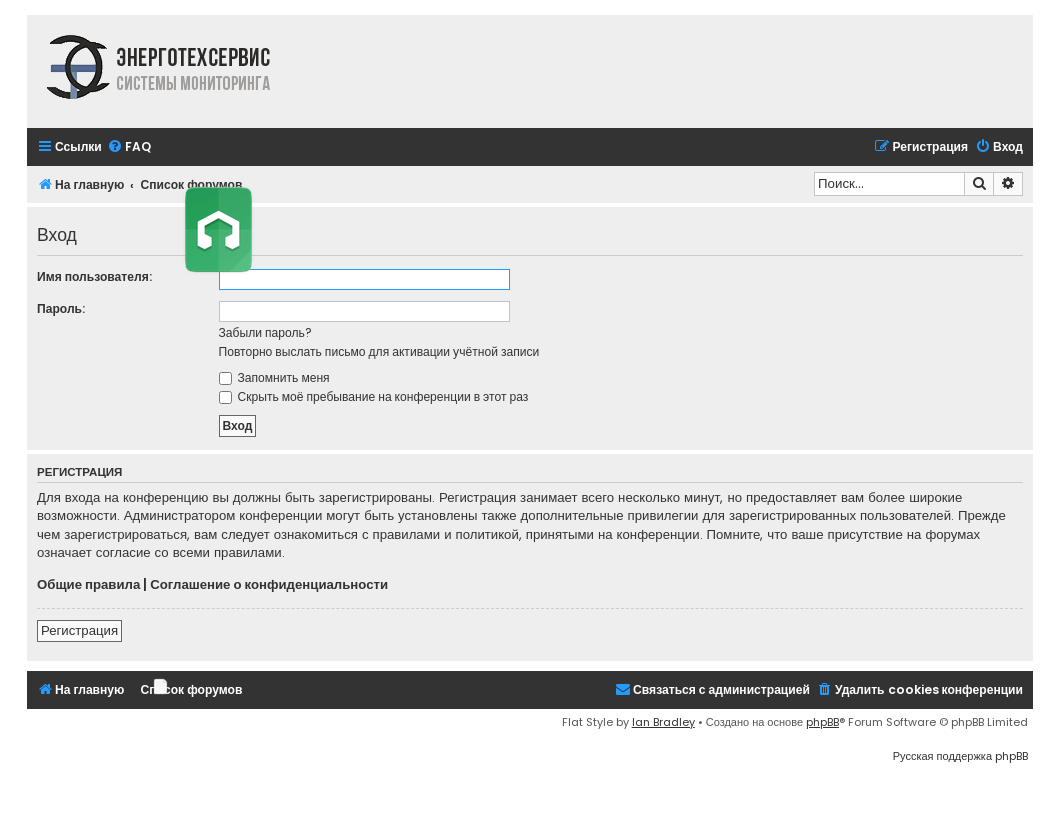  What do you see at coordinates (160, 686) in the screenshot?
I see `indicates an empty or zero-byte file` at bounding box center [160, 686].